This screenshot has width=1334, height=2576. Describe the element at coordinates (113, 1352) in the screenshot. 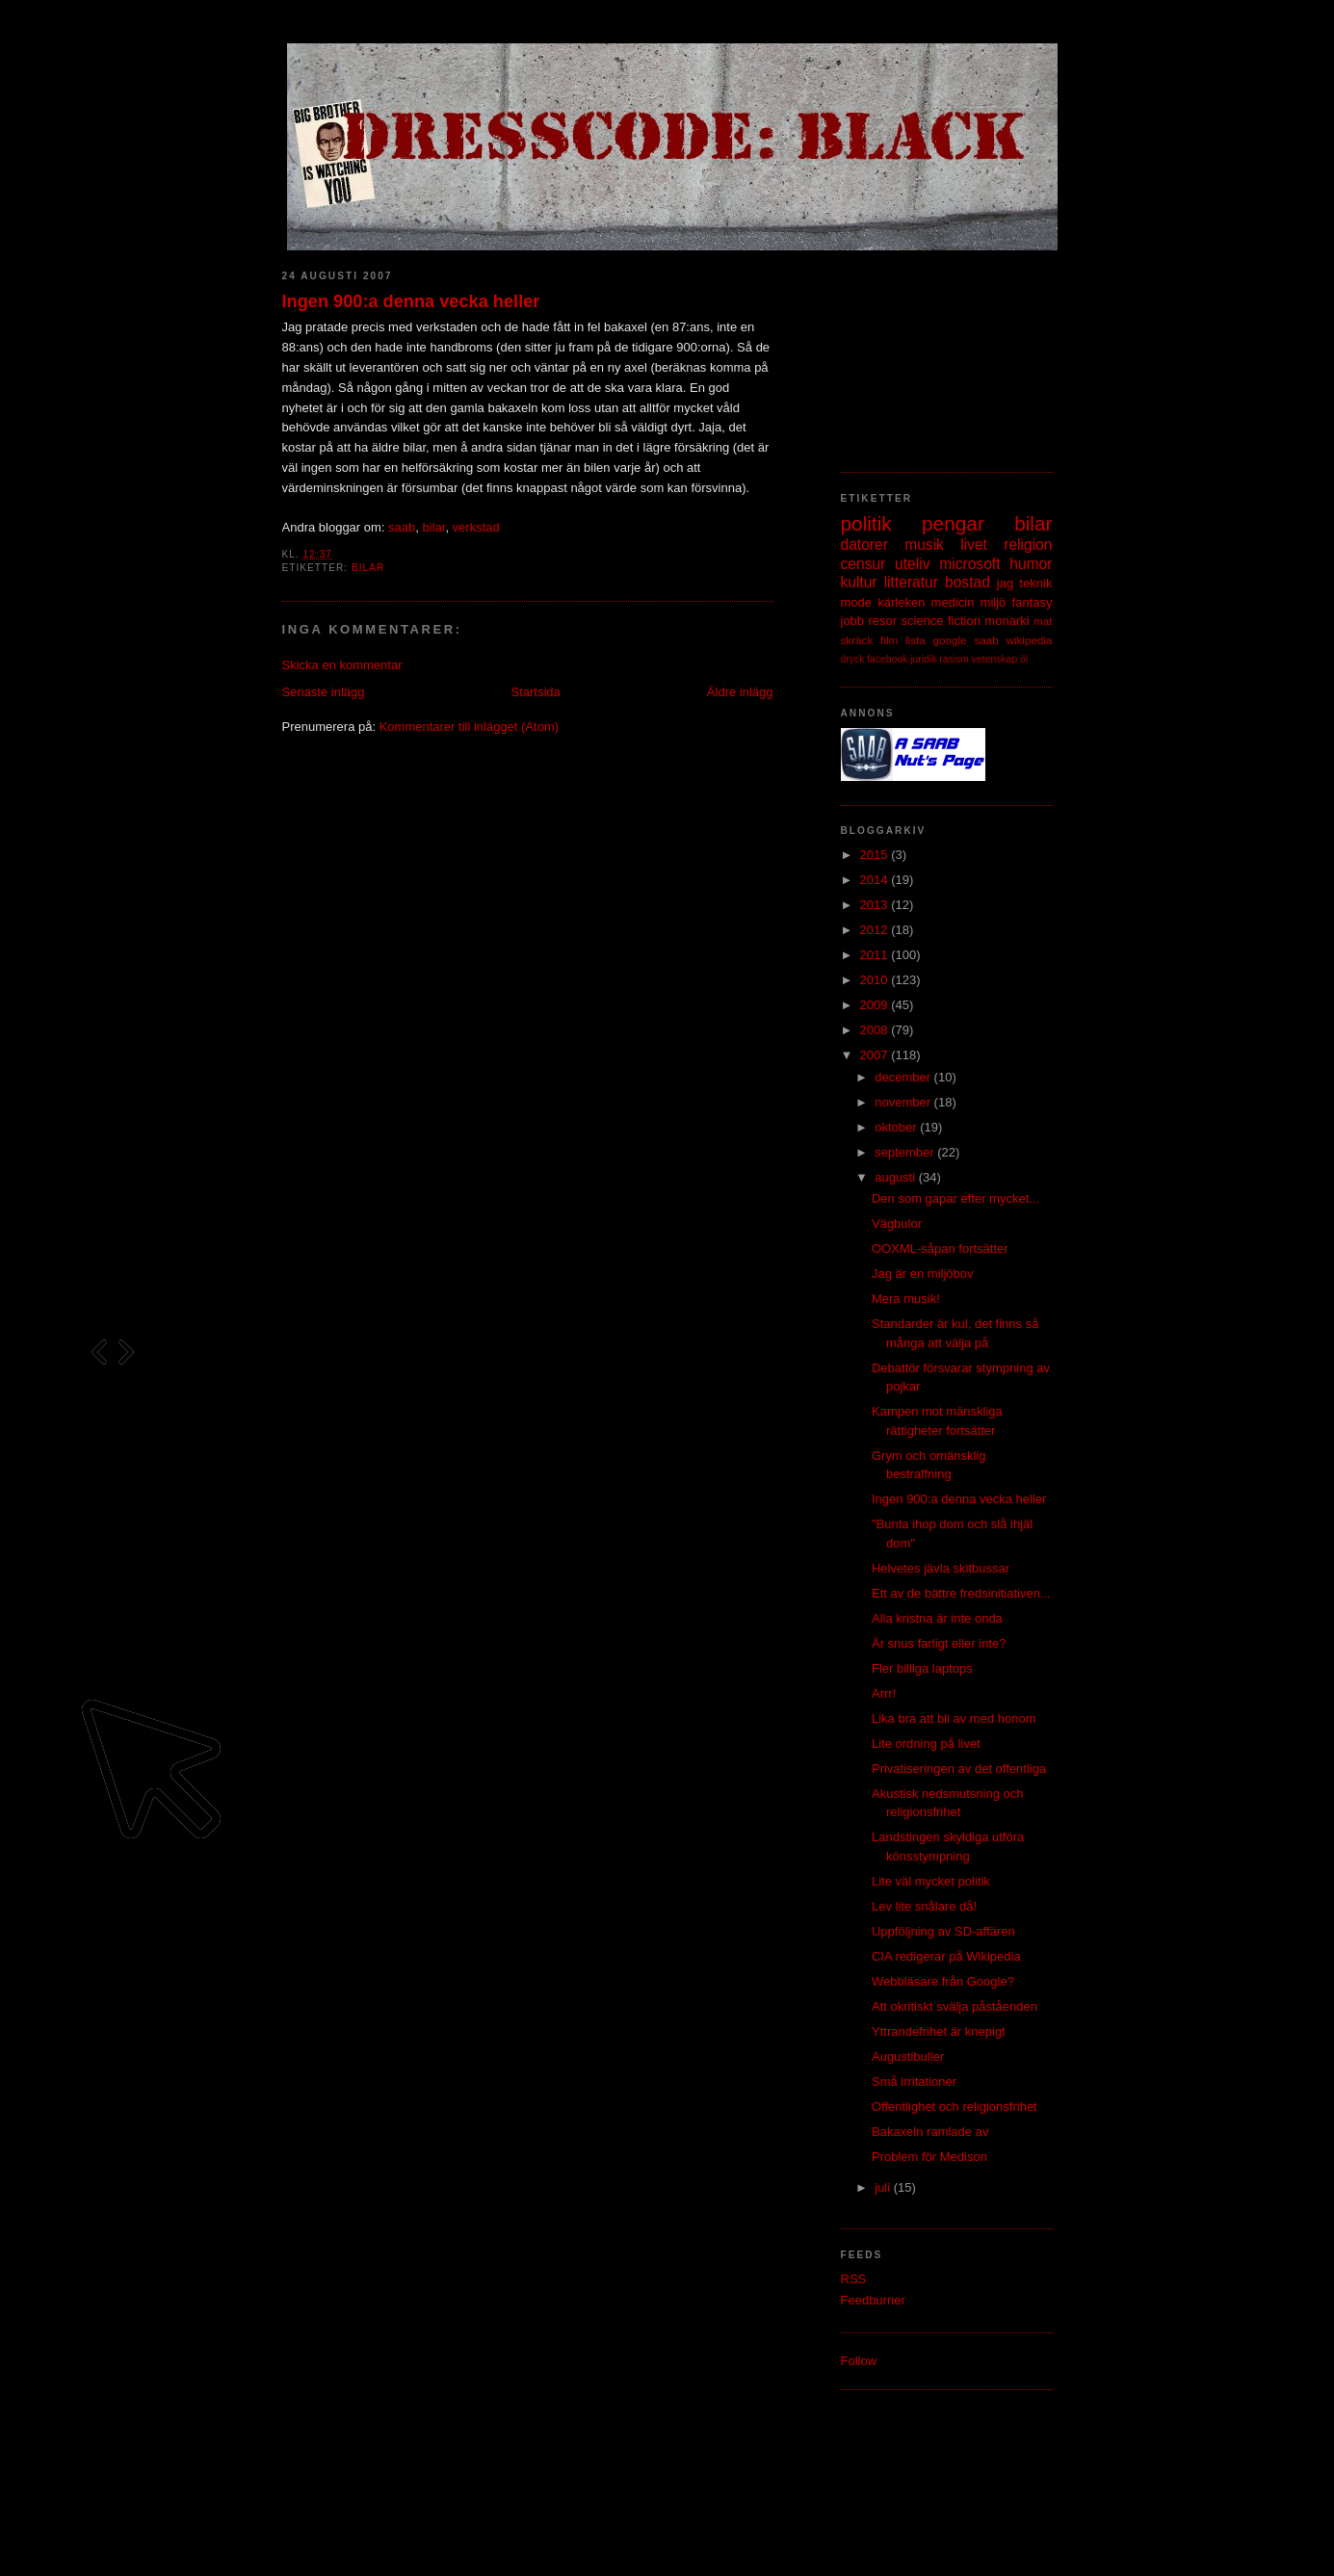

I see `view or edit source code` at that location.